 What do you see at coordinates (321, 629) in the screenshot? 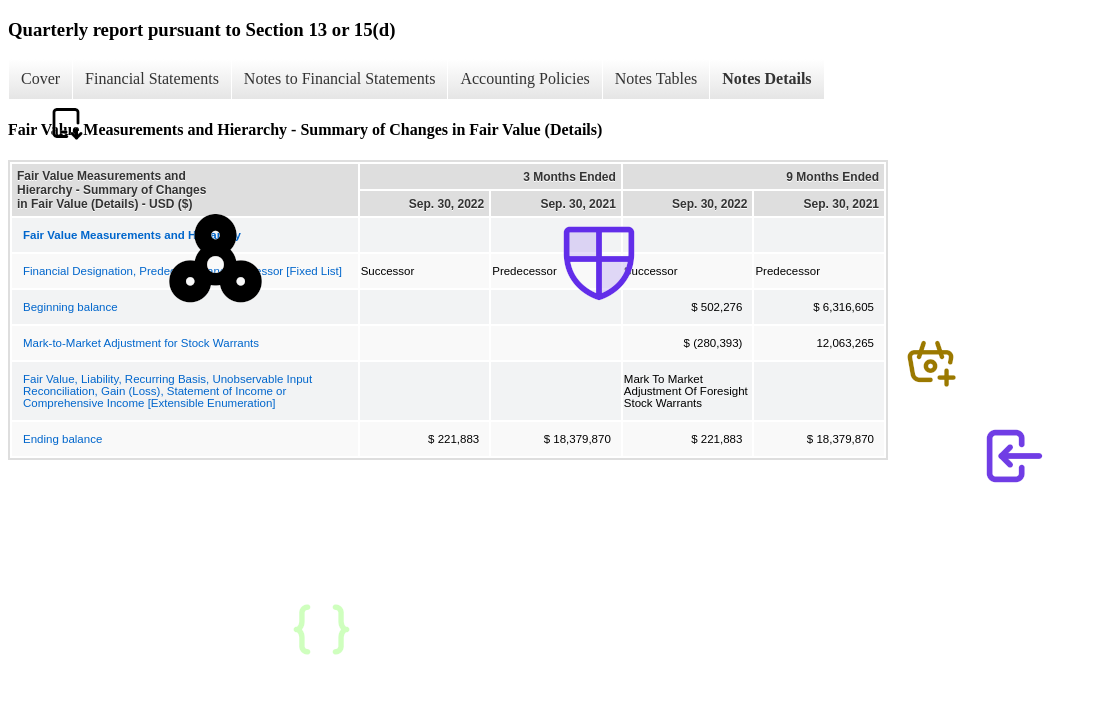
I see `insert code block or code snippet` at bounding box center [321, 629].